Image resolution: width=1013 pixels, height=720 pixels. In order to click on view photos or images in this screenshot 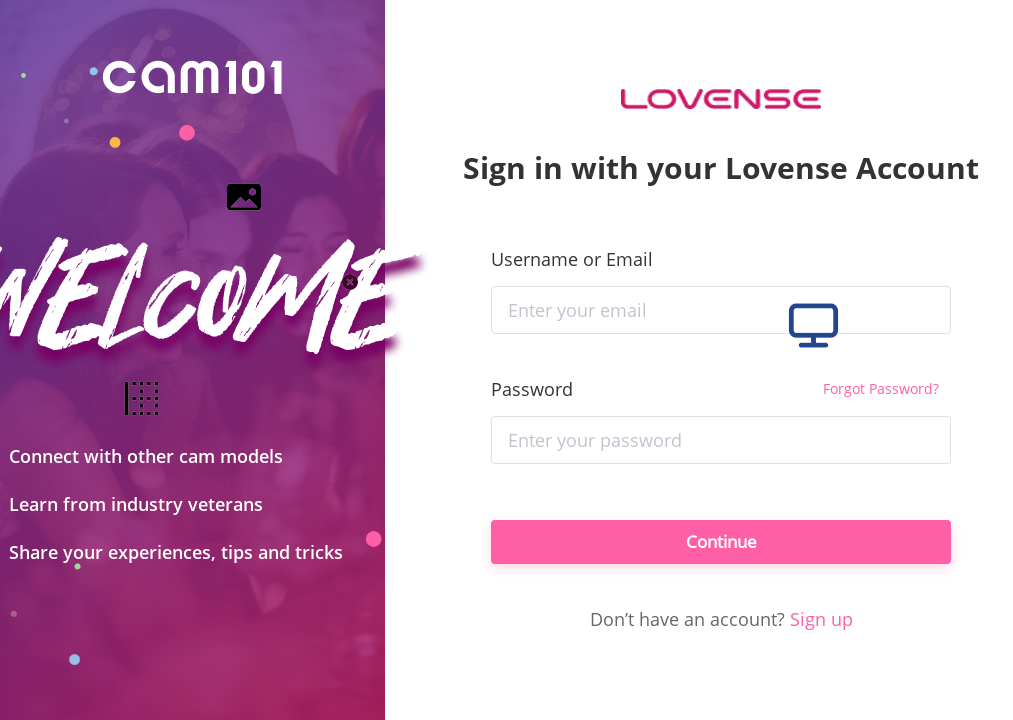, I will do `click(244, 197)`.